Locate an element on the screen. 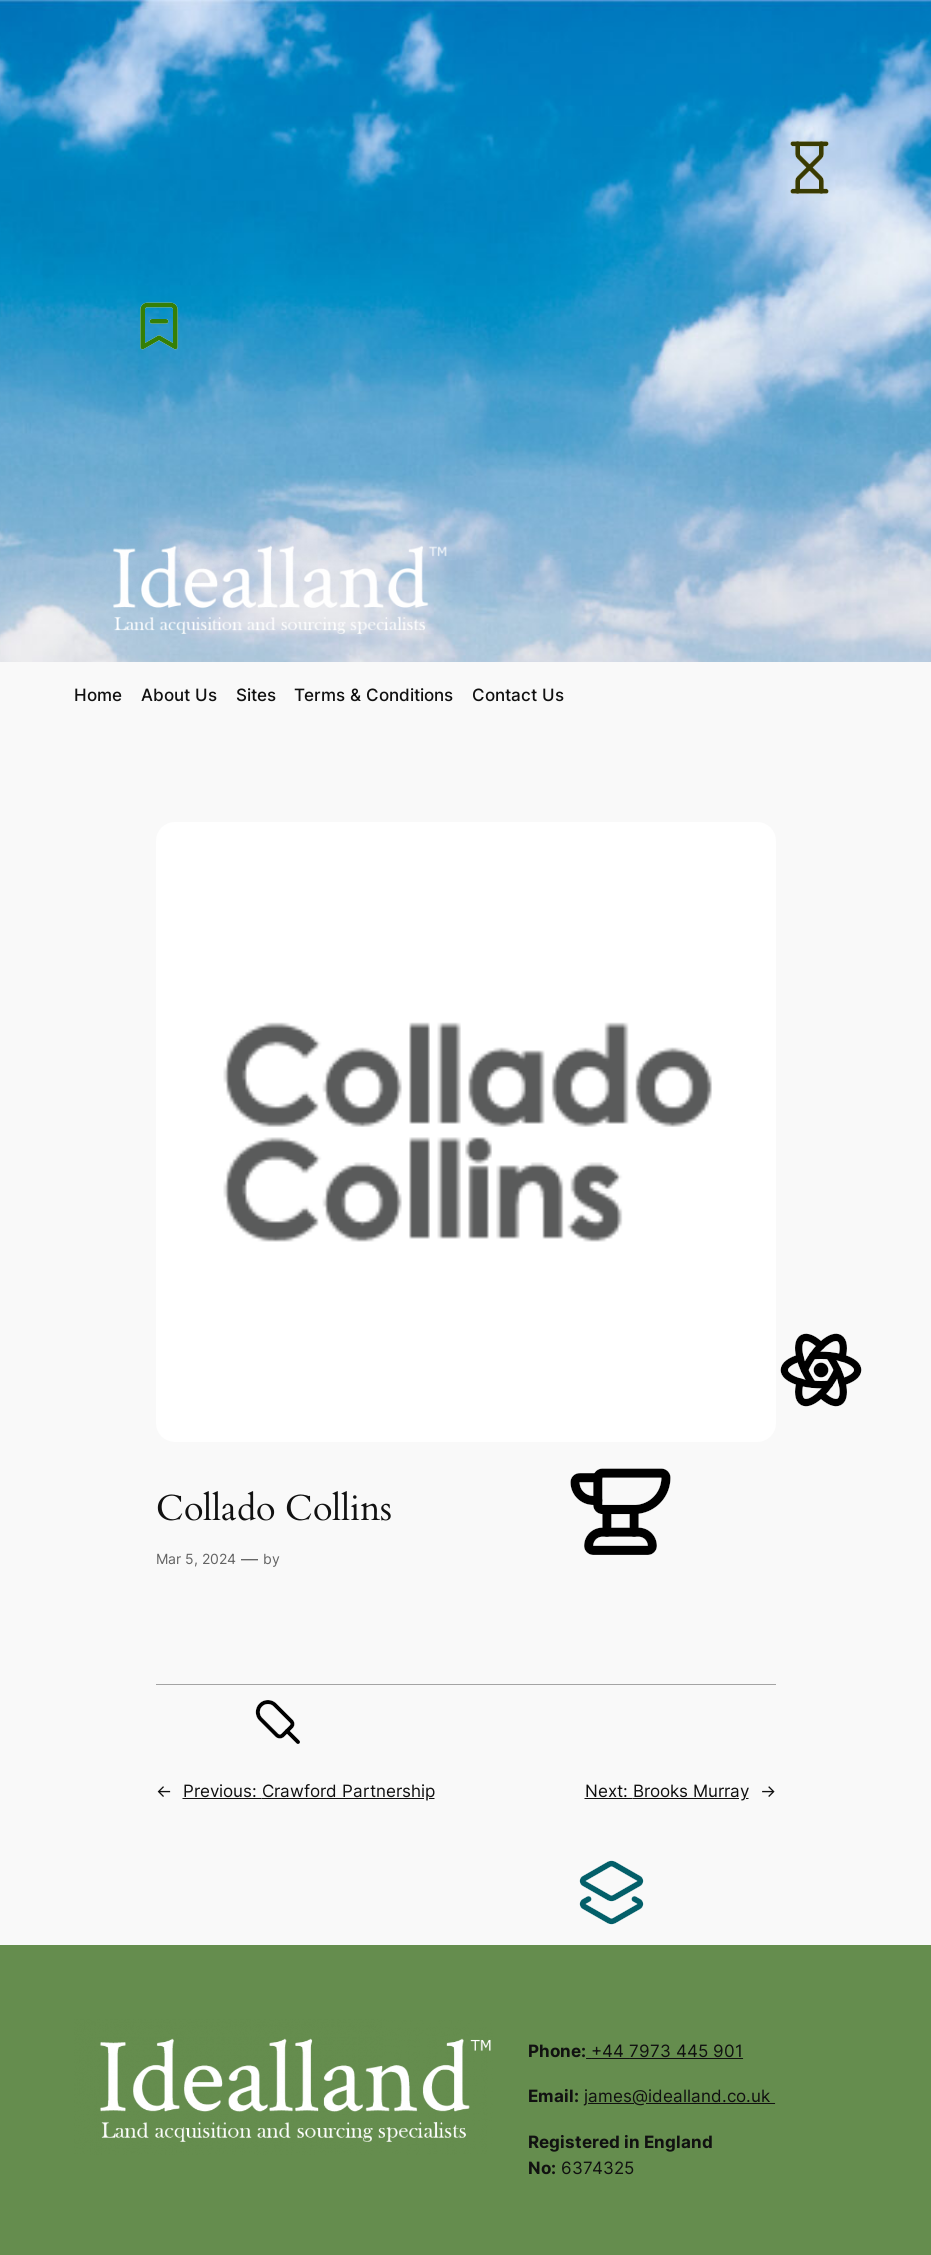 This screenshot has width=931, height=2255. indicates a React.js application or component is located at coordinates (821, 1370).